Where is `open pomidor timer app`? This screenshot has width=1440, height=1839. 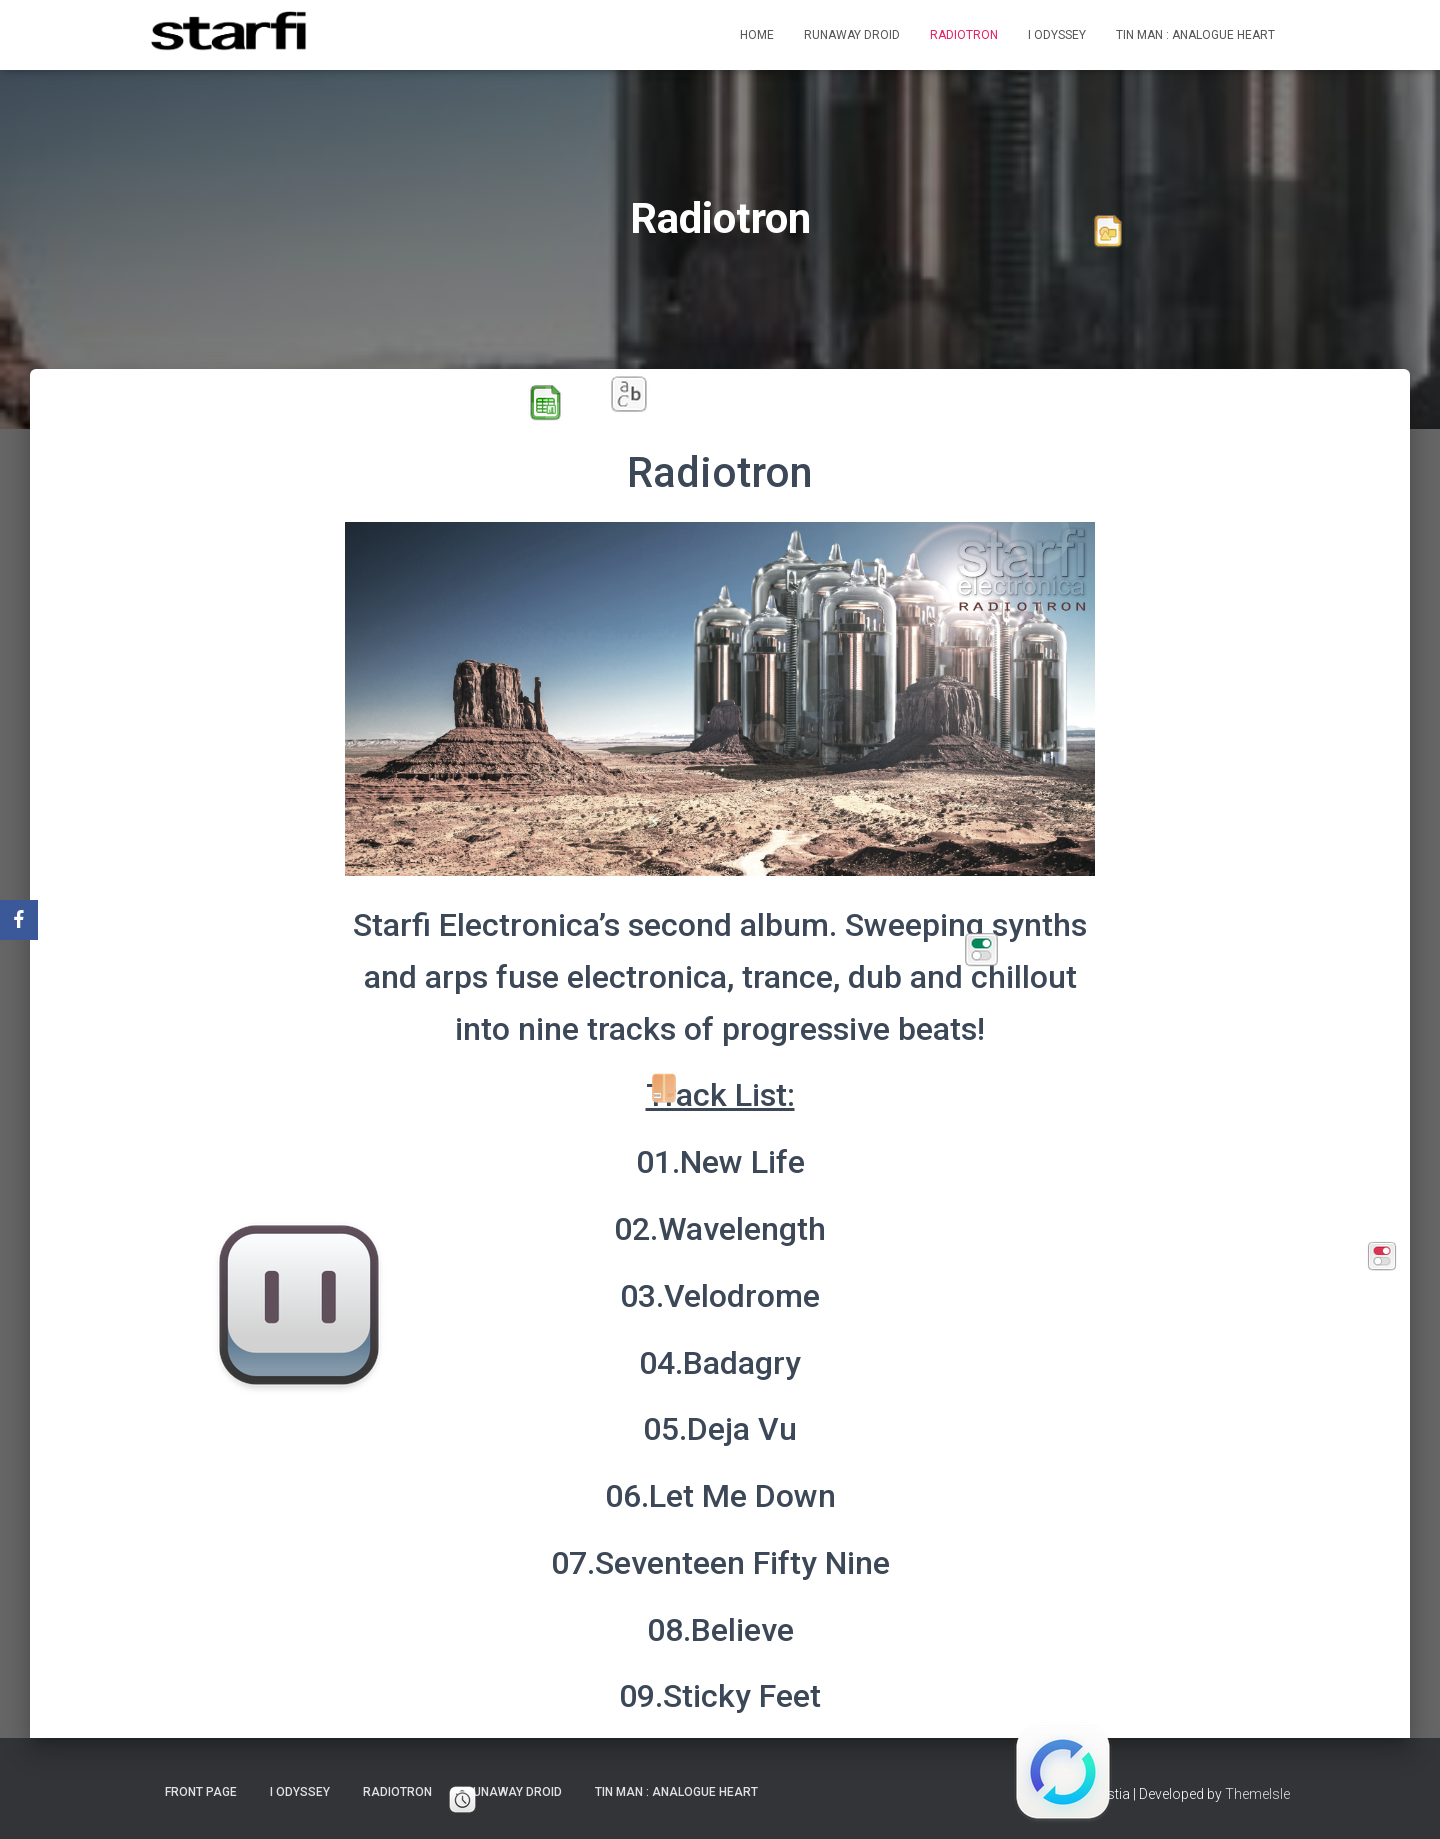 open pomidor timer app is located at coordinates (462, 1799).